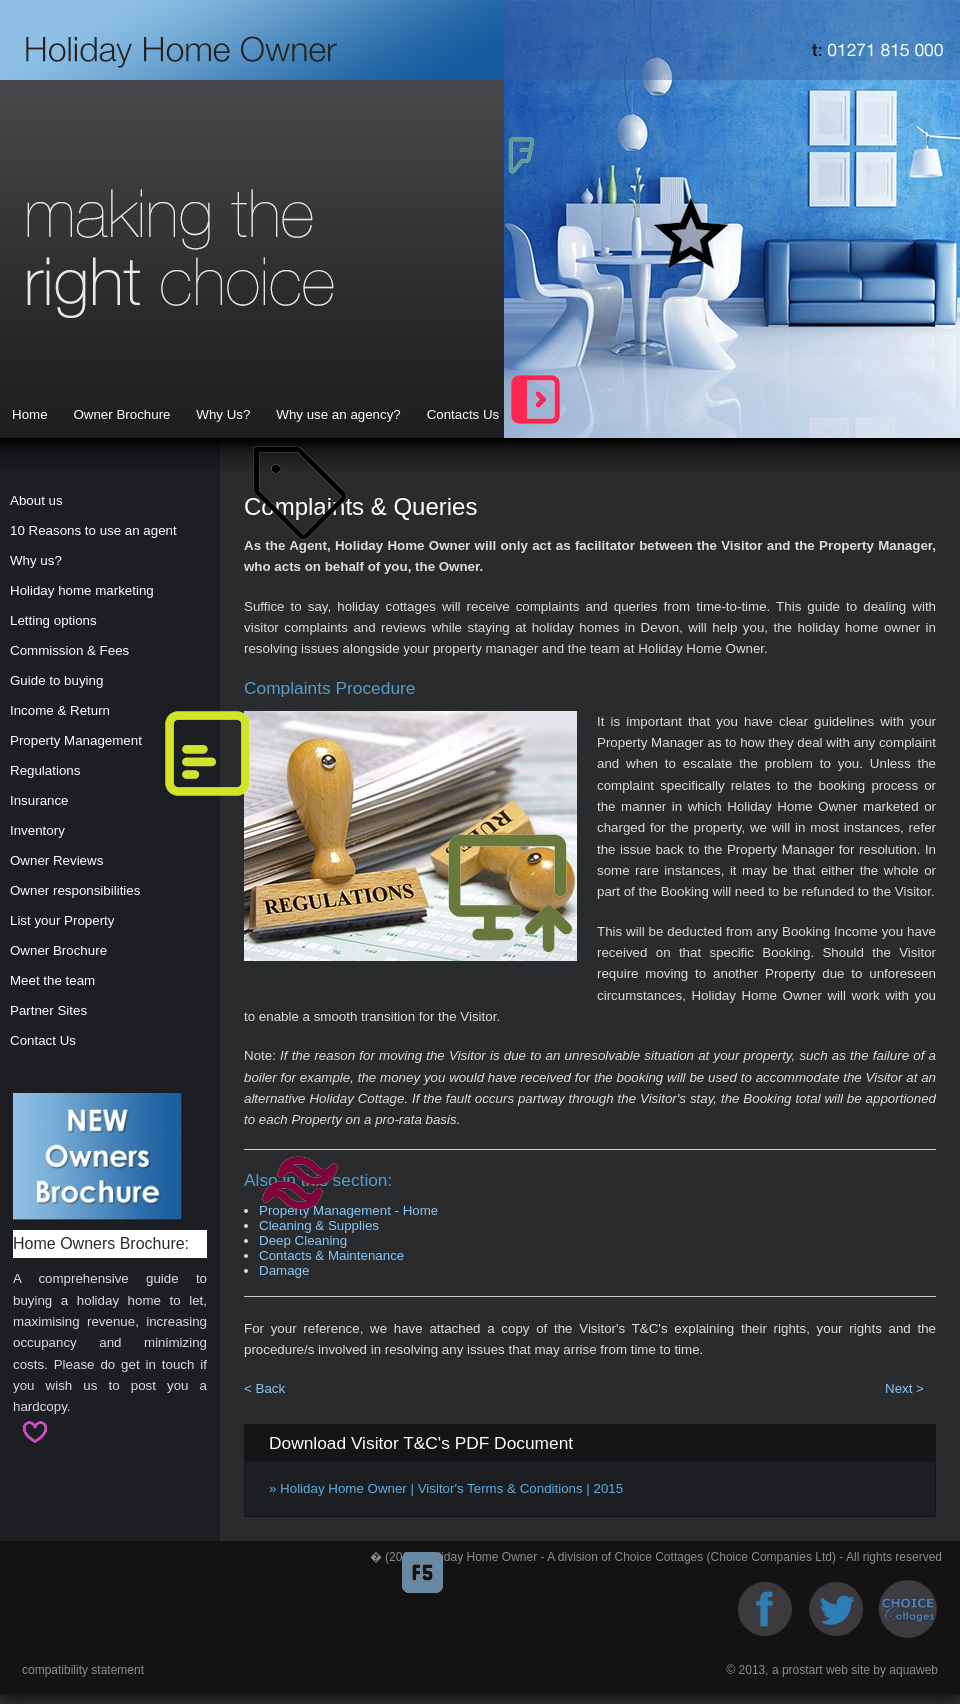 The height and width of the screenshot is (1704, 960). What do you see at coordinates (295, 488) in the screenshot?
I see `add or manage tags` at bounding box center [295, 488].